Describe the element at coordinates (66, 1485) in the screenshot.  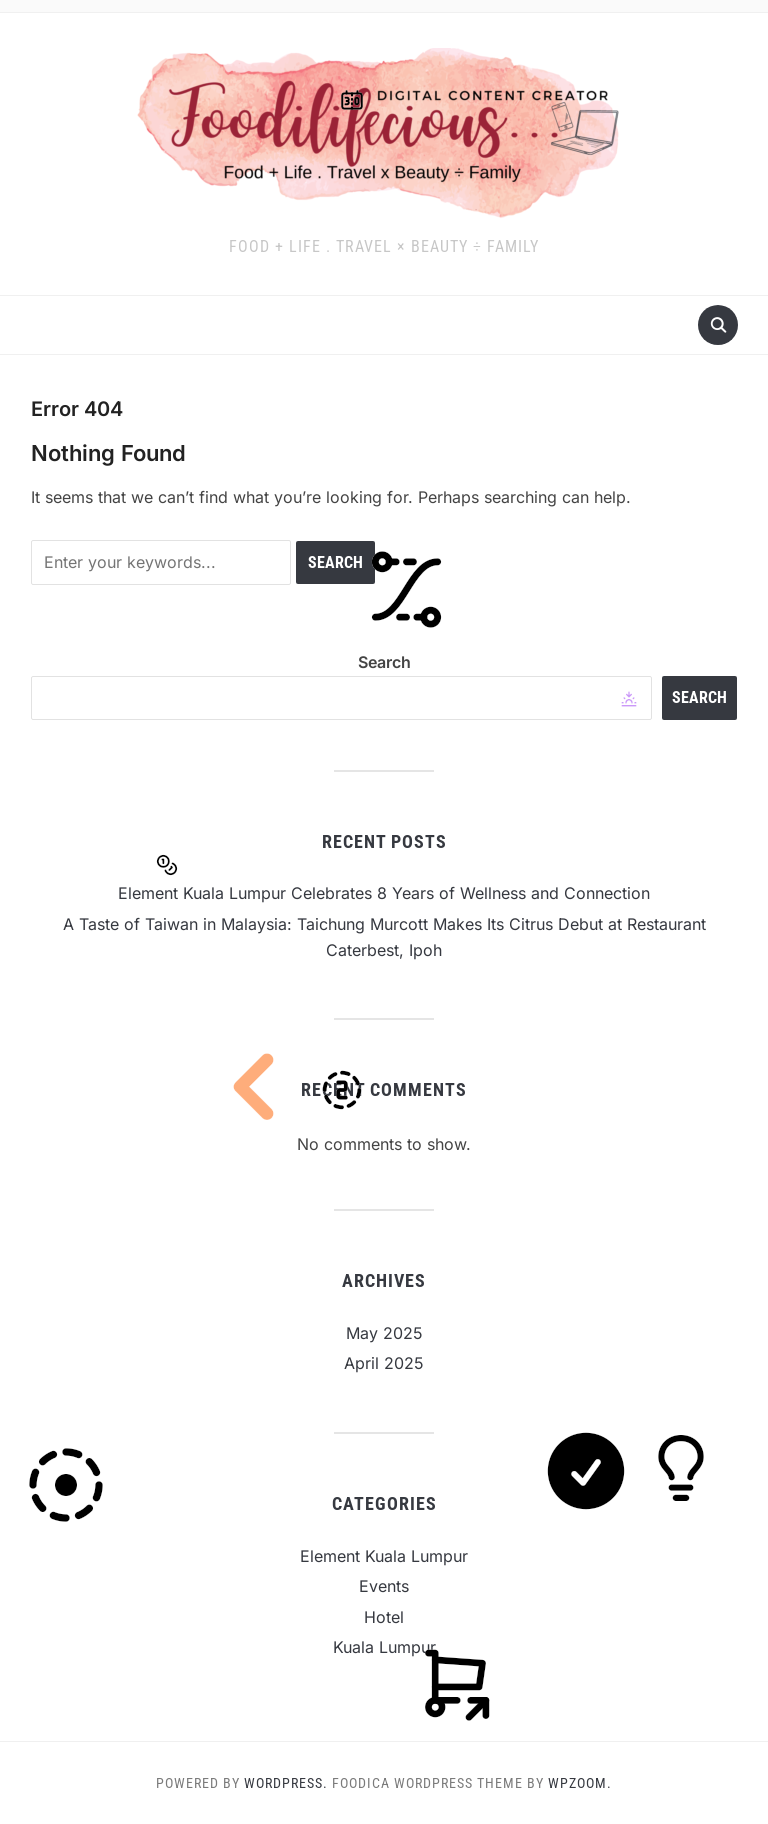
I see `apply tilt-shift blur effect to photo` at that location.